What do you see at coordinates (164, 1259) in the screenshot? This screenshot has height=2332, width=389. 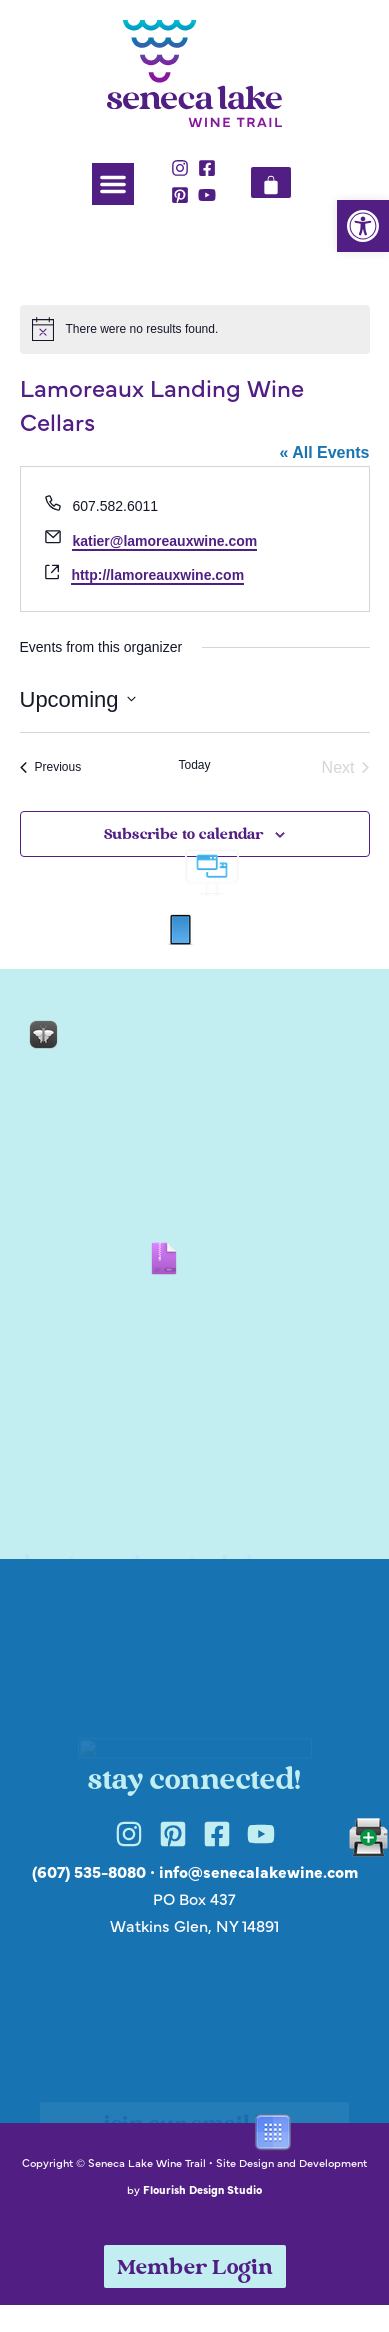 I see `a virtualbox virtual hard disk file` at bounding box center [164, 1259].